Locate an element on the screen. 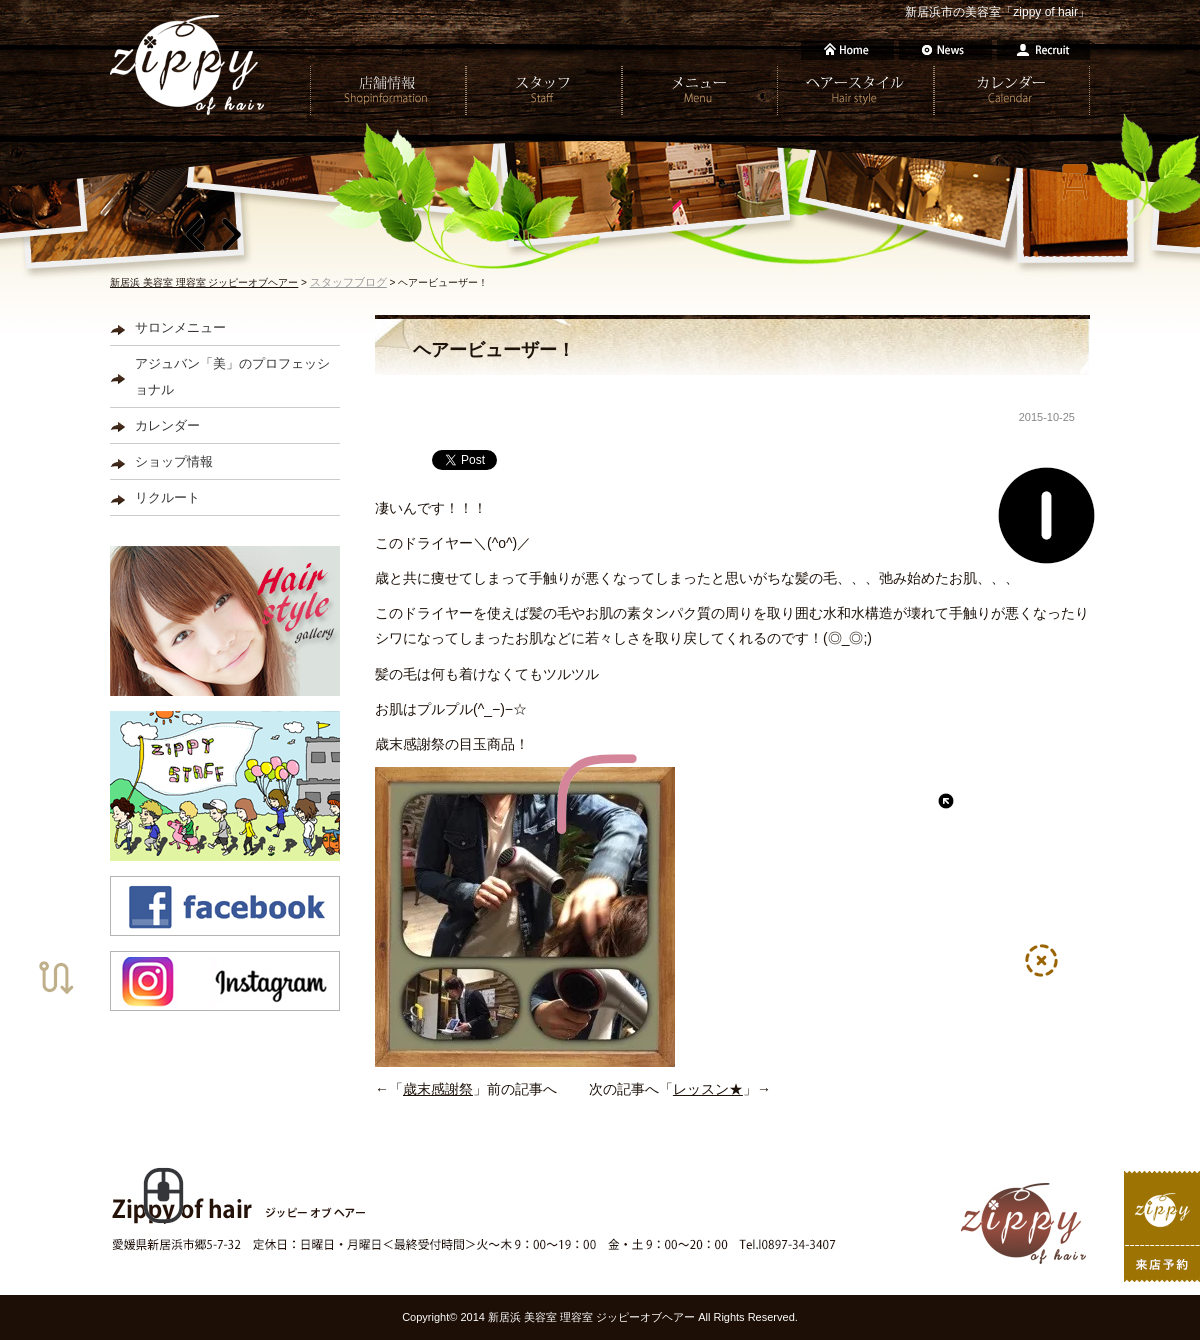  navigate back to previous screen is located at coordinates (946, 801).